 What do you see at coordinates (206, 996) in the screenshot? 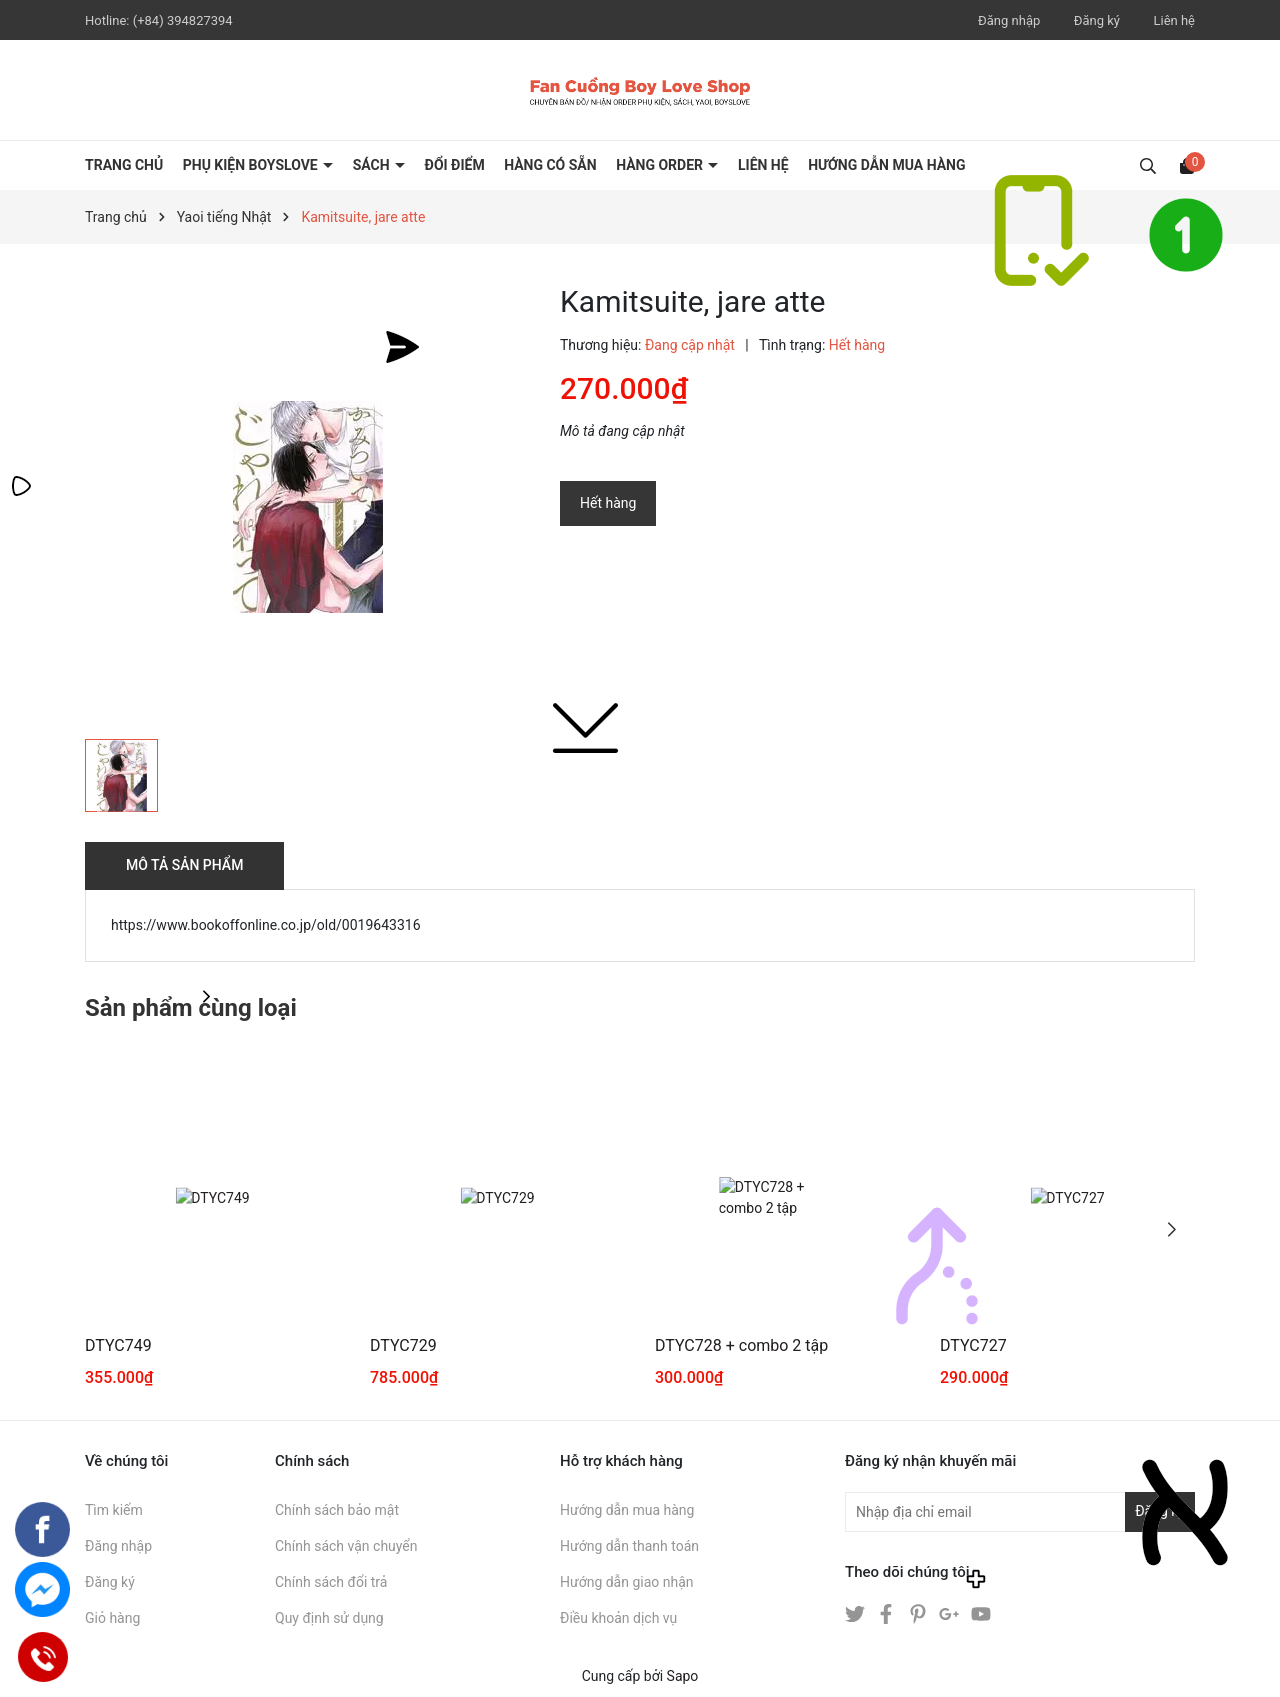
I see `navigate to the next item or page` at bounding box center [206, 996].